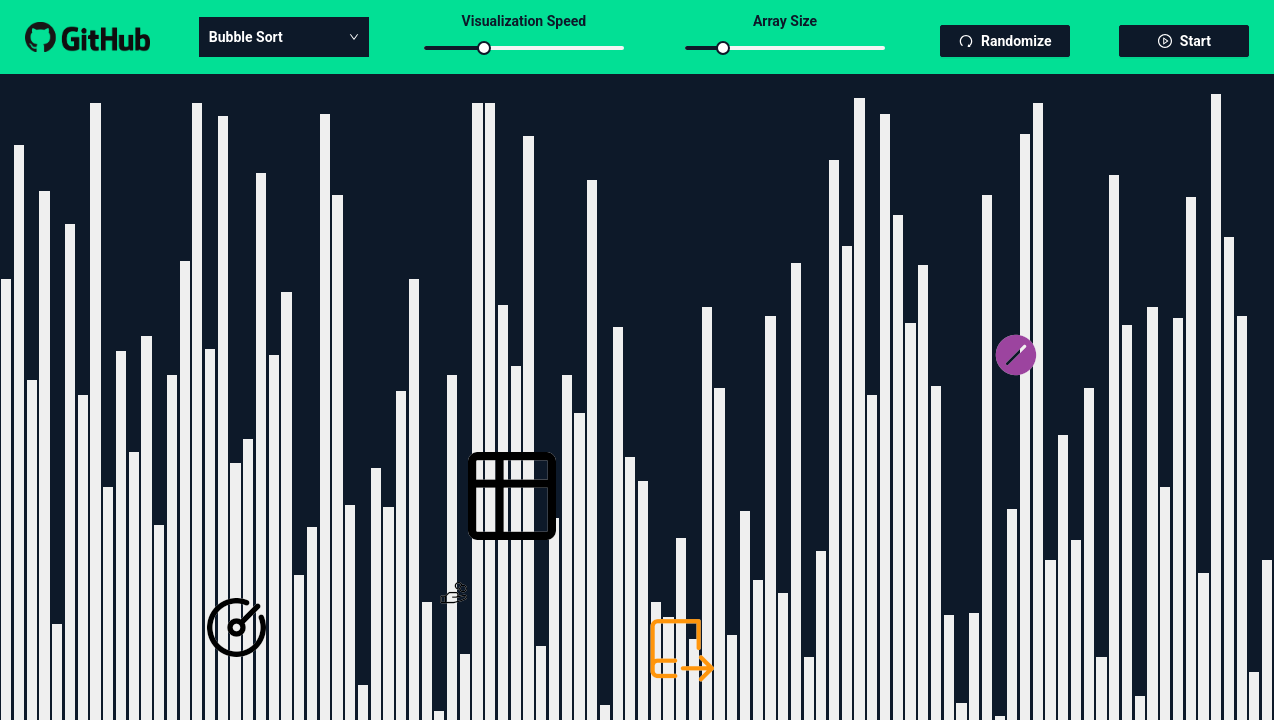  I want to click on skip or bypass a step in a workflow, so click(1016, 355).